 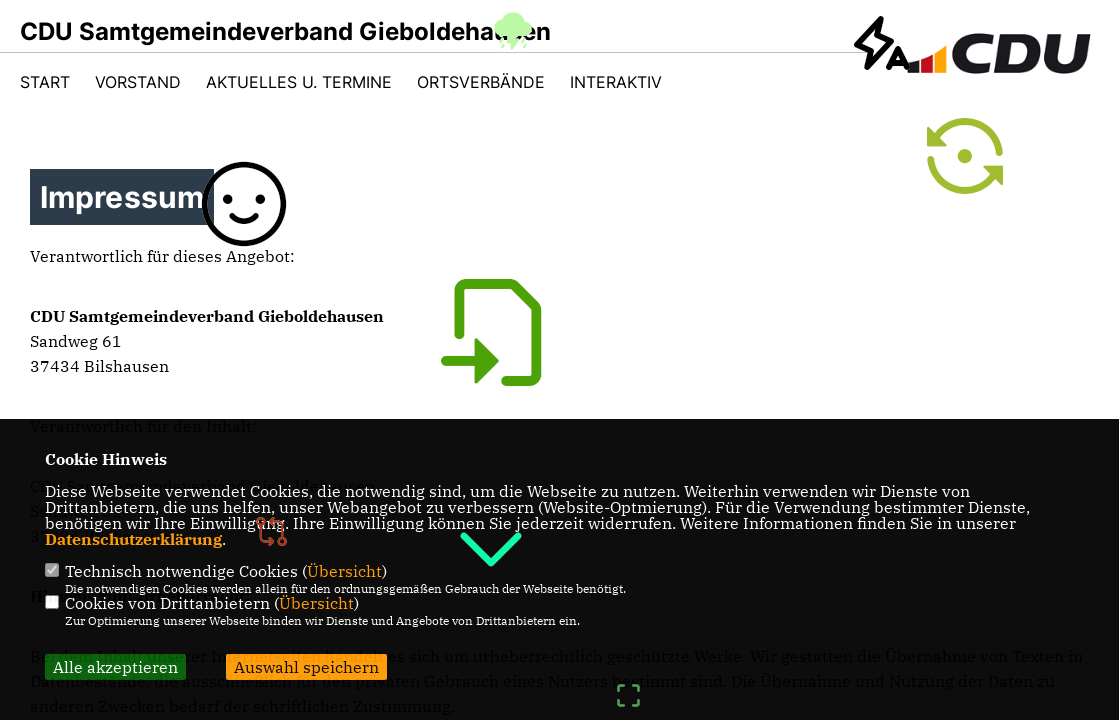 What do you see at coordinates (513, 31) in the screenshot?
I see `indicates thunderstorm weather conditions` at bounding box center [513, 31].